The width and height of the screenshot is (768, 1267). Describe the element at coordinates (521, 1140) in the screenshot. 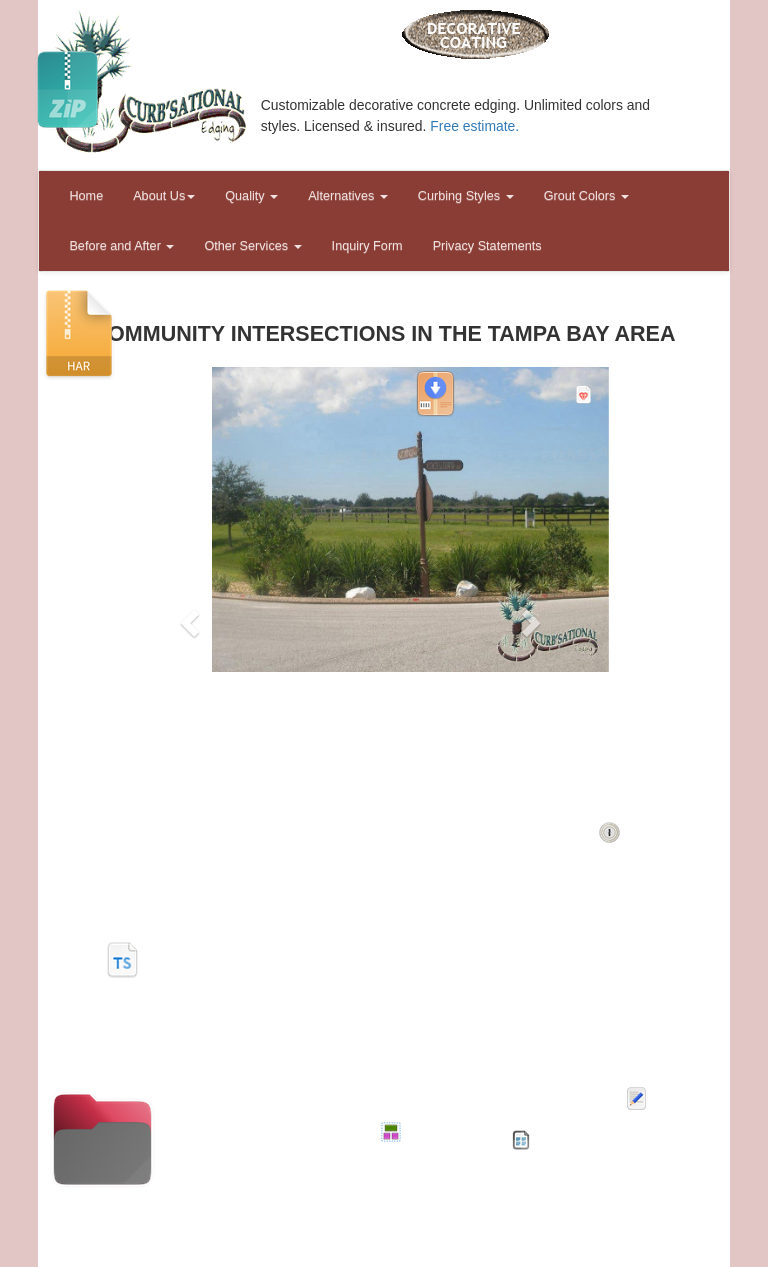

I see `open an opendocument master document file` at that location.